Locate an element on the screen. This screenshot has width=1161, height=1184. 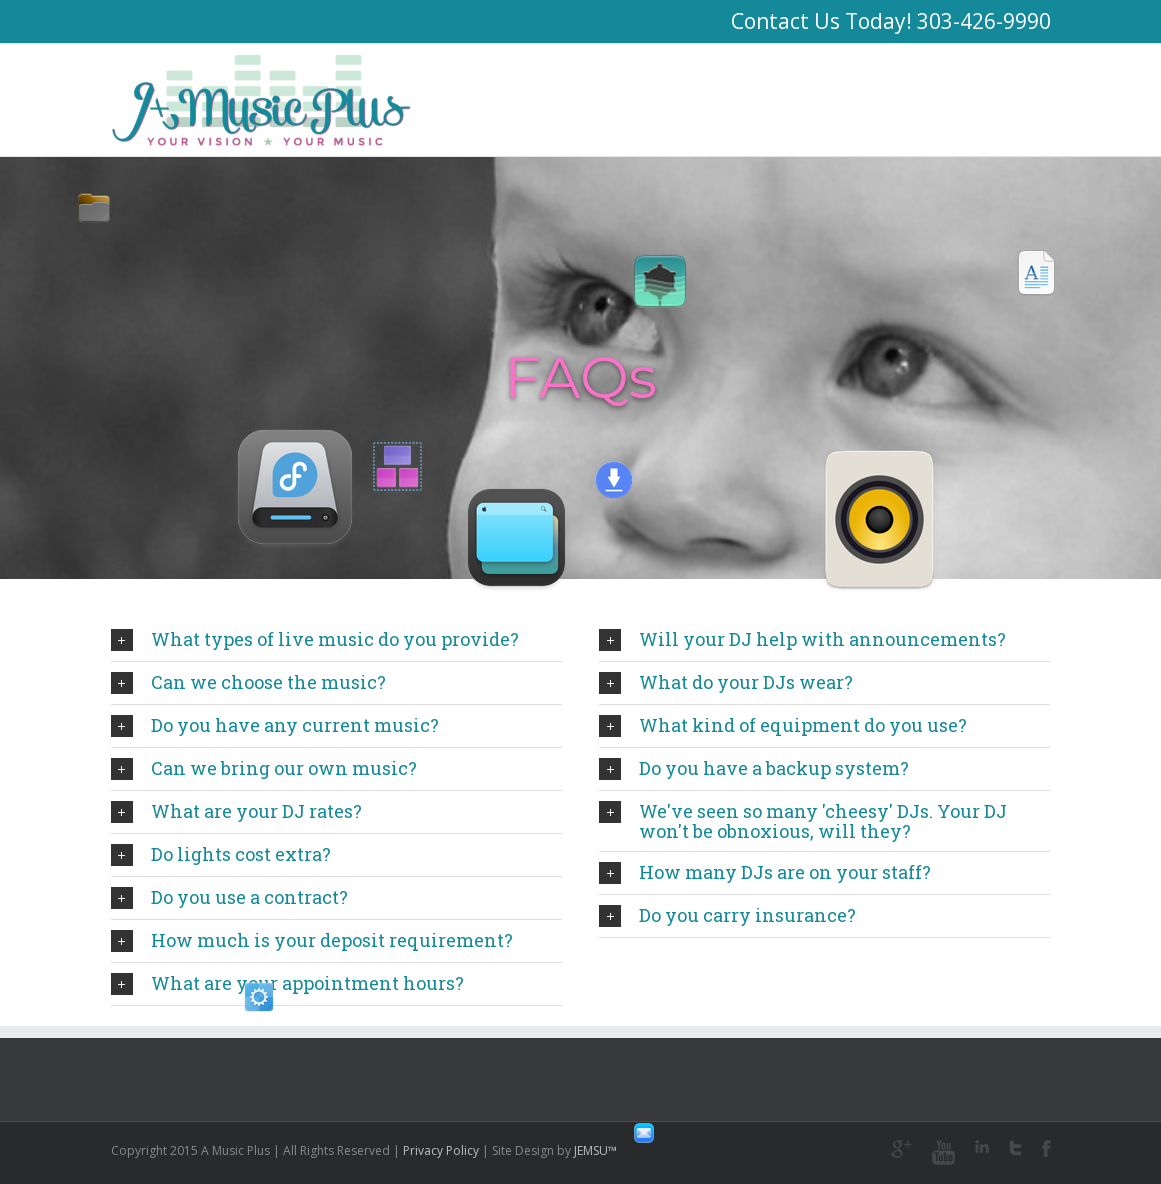
open window management settings is located at coordinates (516, 537).